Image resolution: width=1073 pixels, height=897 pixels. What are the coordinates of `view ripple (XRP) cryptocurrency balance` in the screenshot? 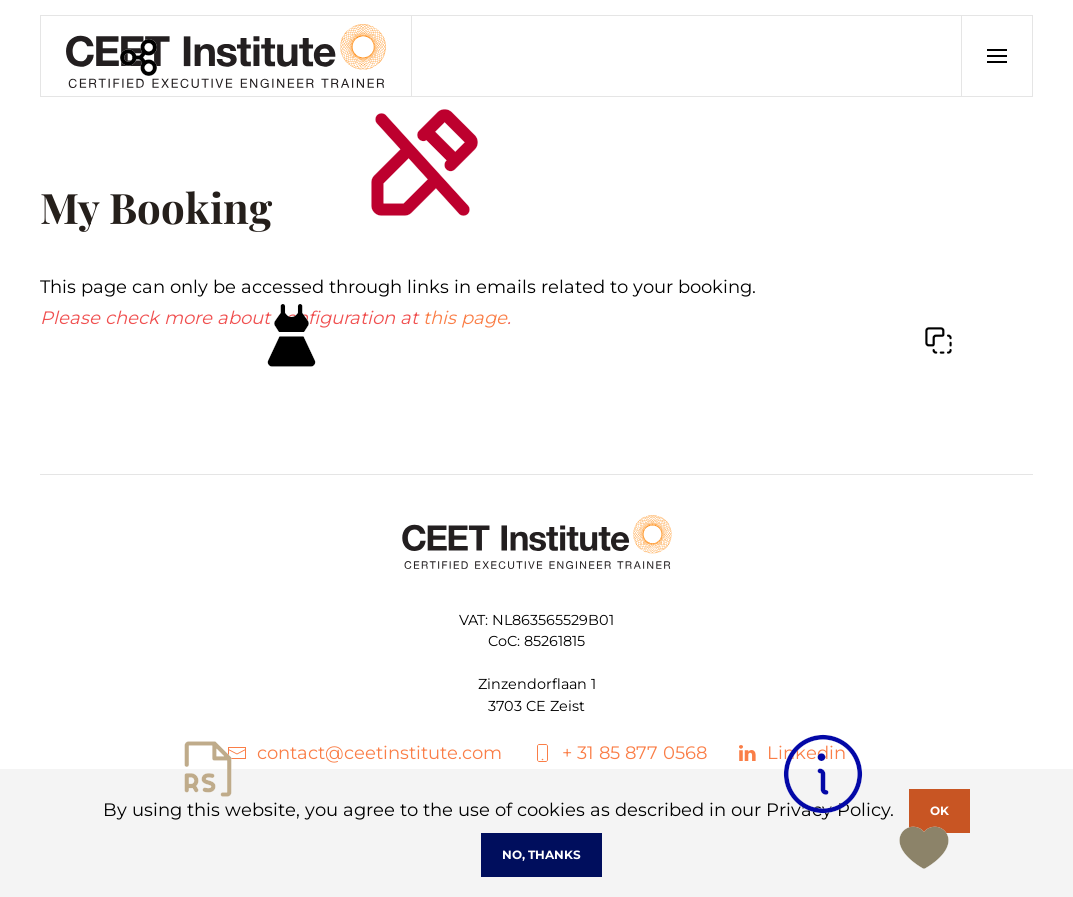 It's located at (138, 57).